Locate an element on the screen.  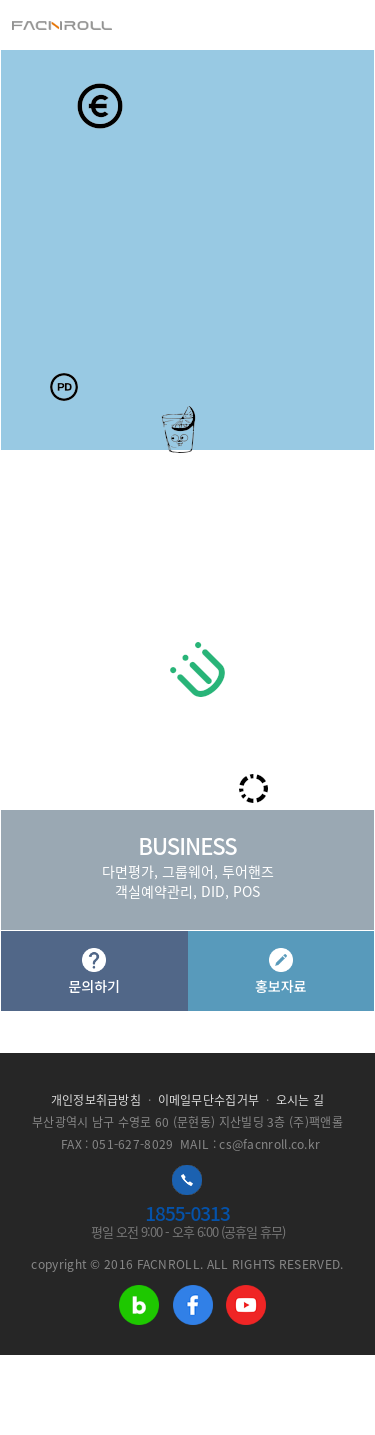
link to codacy code quality platform is located at coordinates (253, 788).